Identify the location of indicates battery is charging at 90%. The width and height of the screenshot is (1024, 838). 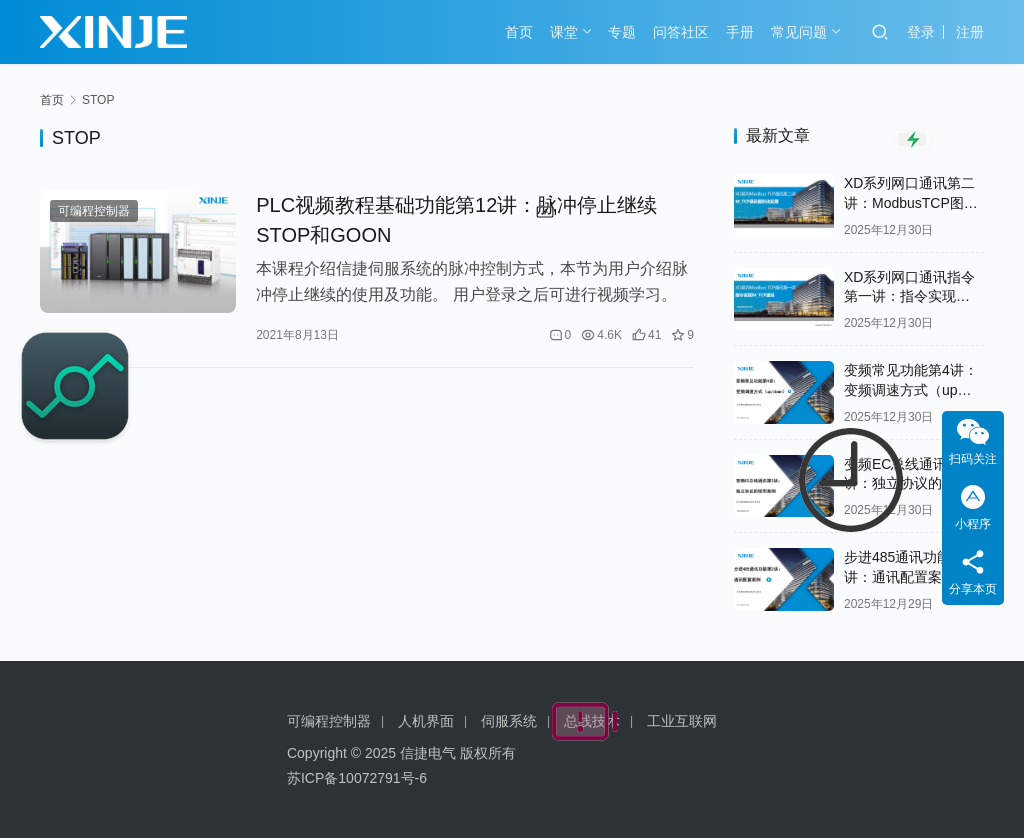
(914, 139).